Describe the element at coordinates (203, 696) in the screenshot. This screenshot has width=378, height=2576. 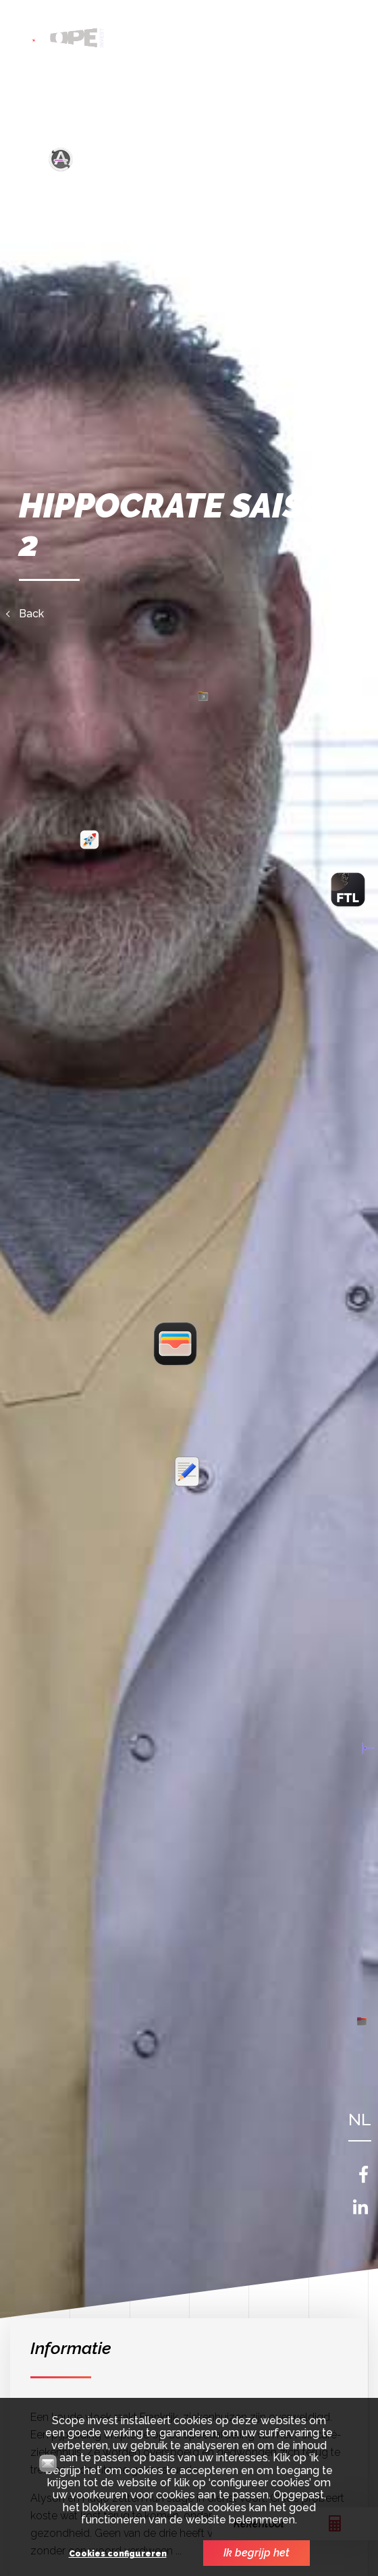
I see `open templates folder` at that location.